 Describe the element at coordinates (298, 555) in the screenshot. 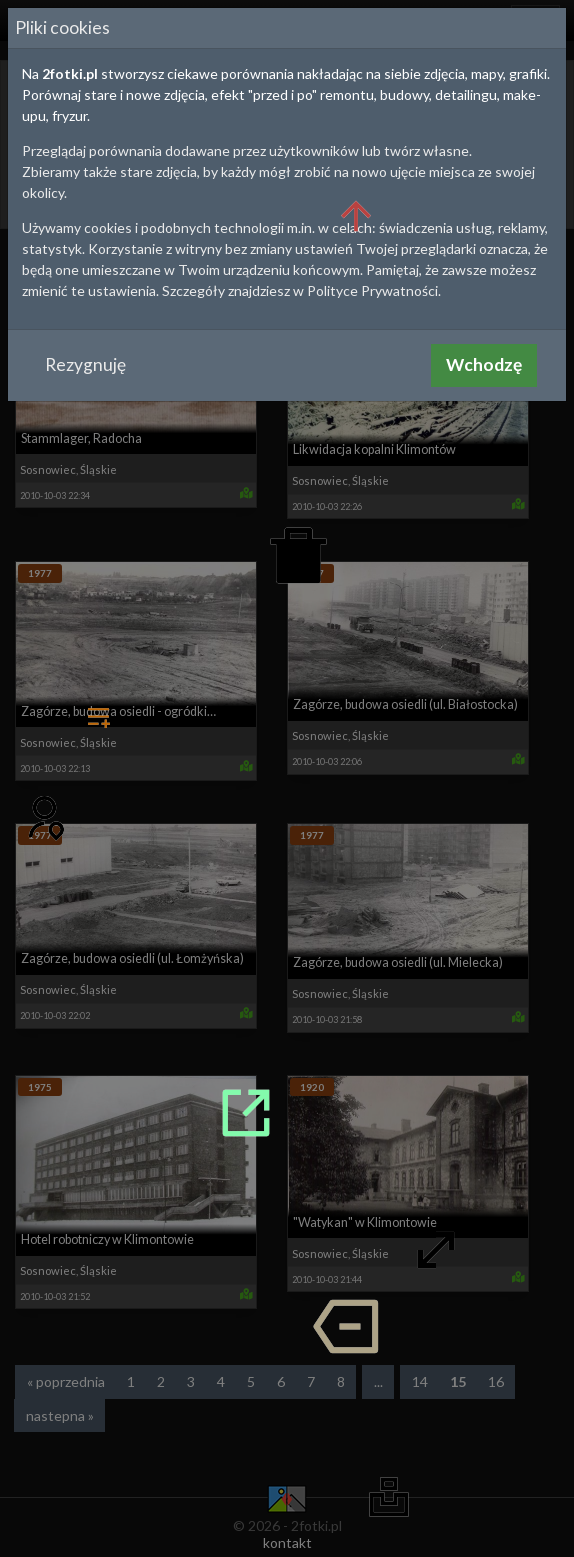

I see `delete selected item` at that location.